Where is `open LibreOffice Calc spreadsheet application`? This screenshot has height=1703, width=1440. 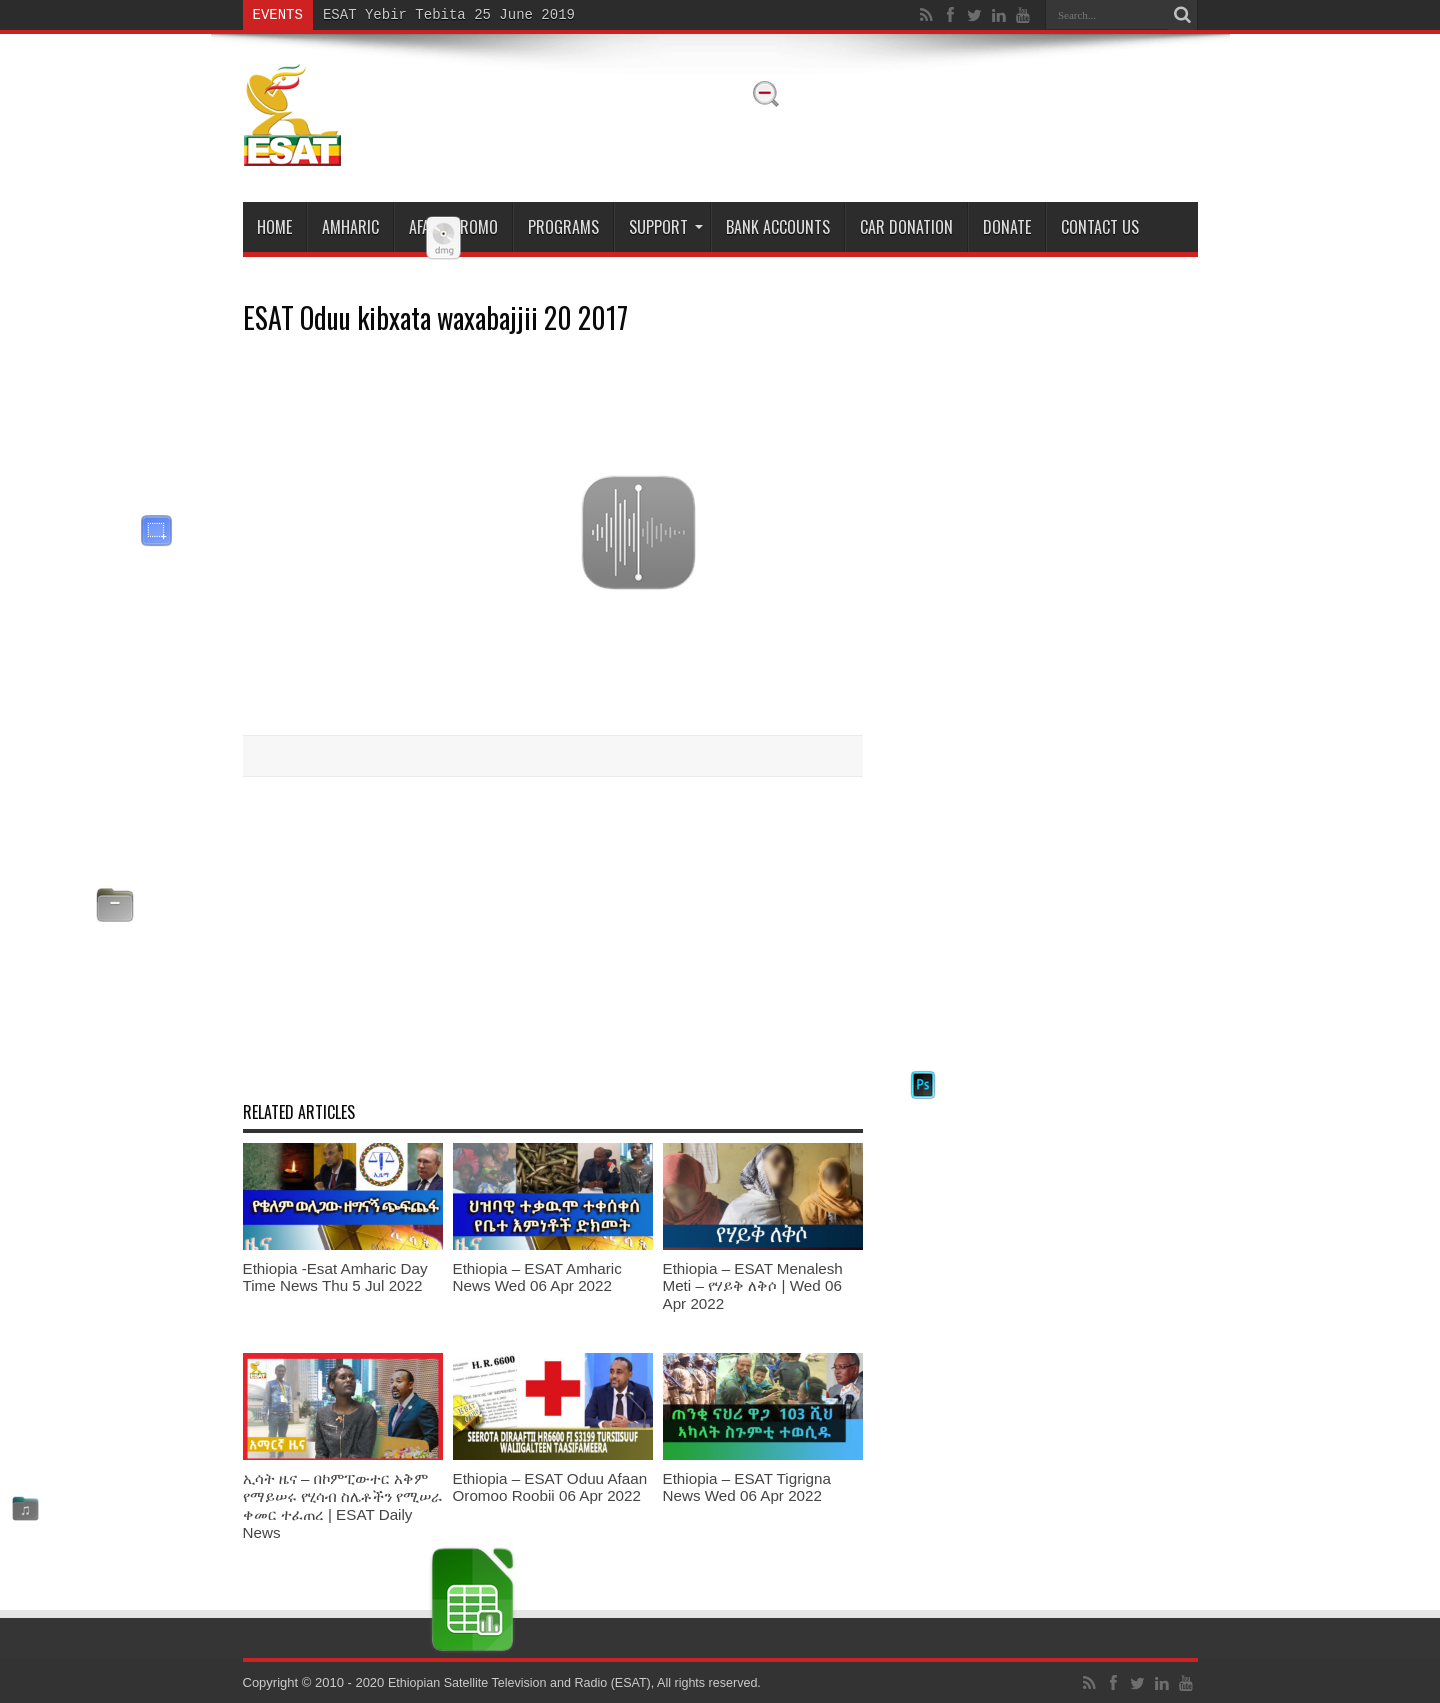
open LibreOffice Calc spreadsheet application is located at coordinates (472, 1599).